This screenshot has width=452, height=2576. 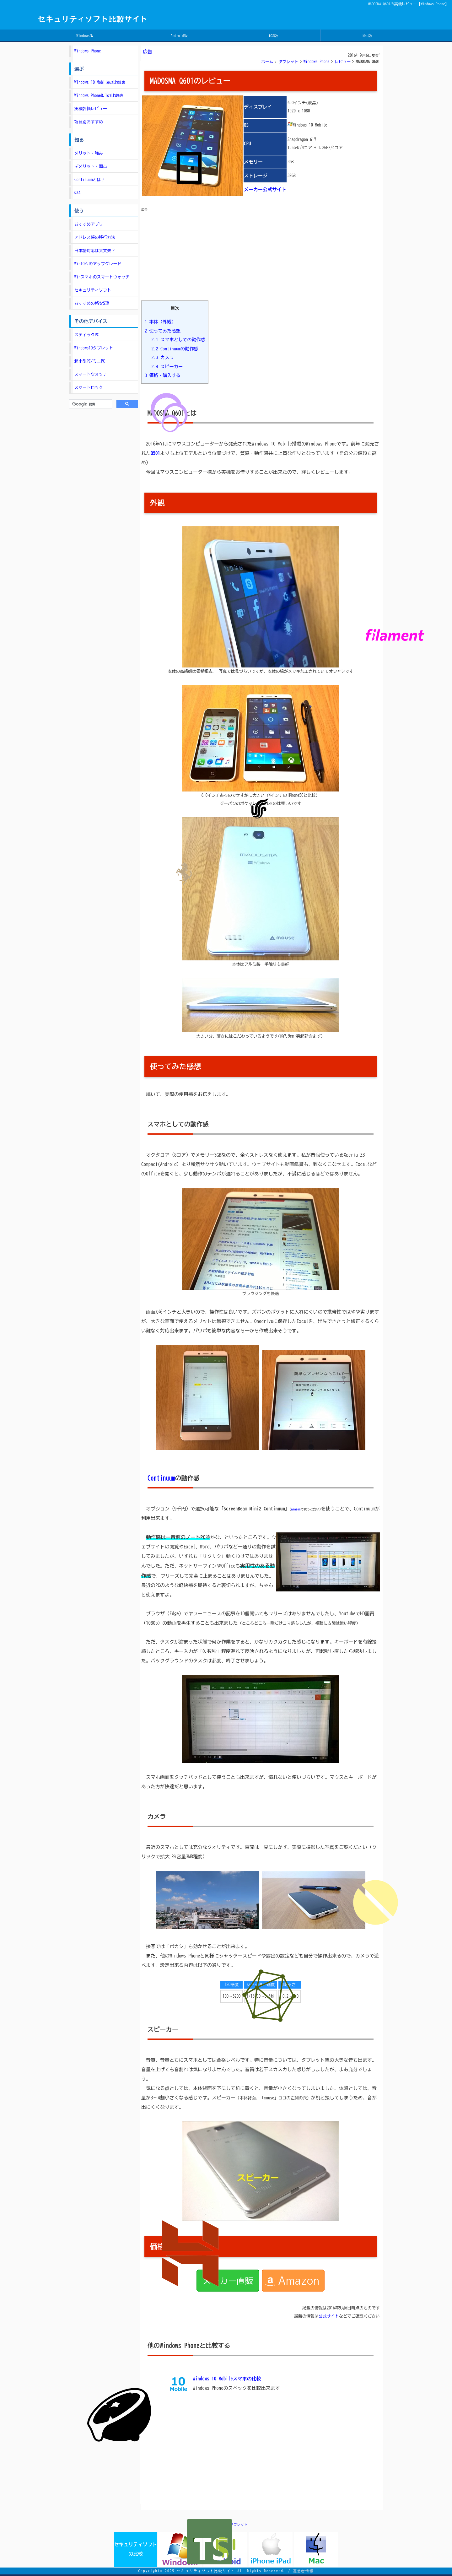 What do you see at coordinates (119, 2415) in the screenshot?
I see `open the Fresh framework website or documentation` at bounding box center [119, 2415].